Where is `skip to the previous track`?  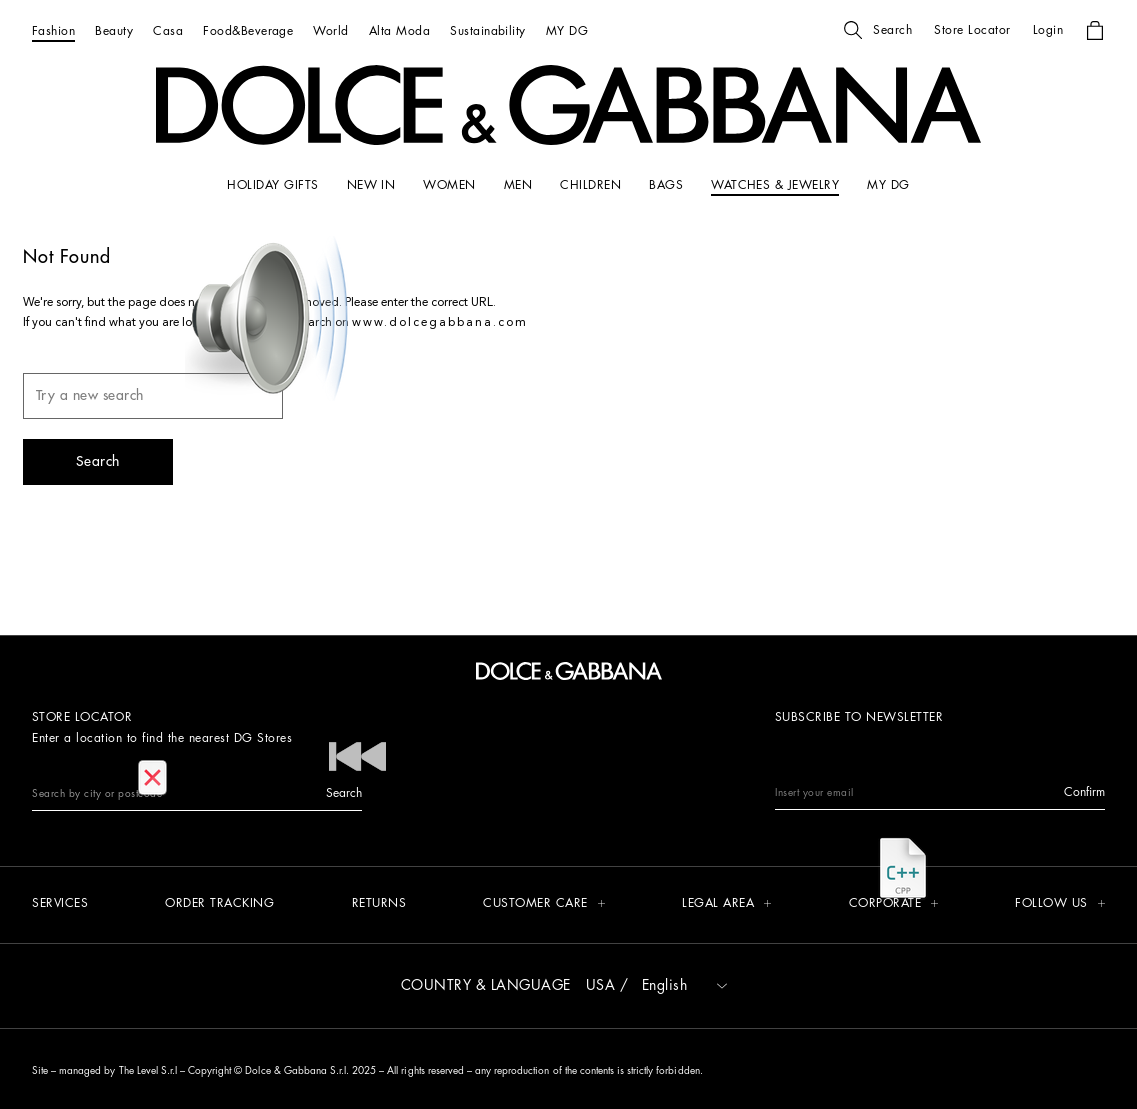 skip to the previous track is located at coordinates (357, 756).